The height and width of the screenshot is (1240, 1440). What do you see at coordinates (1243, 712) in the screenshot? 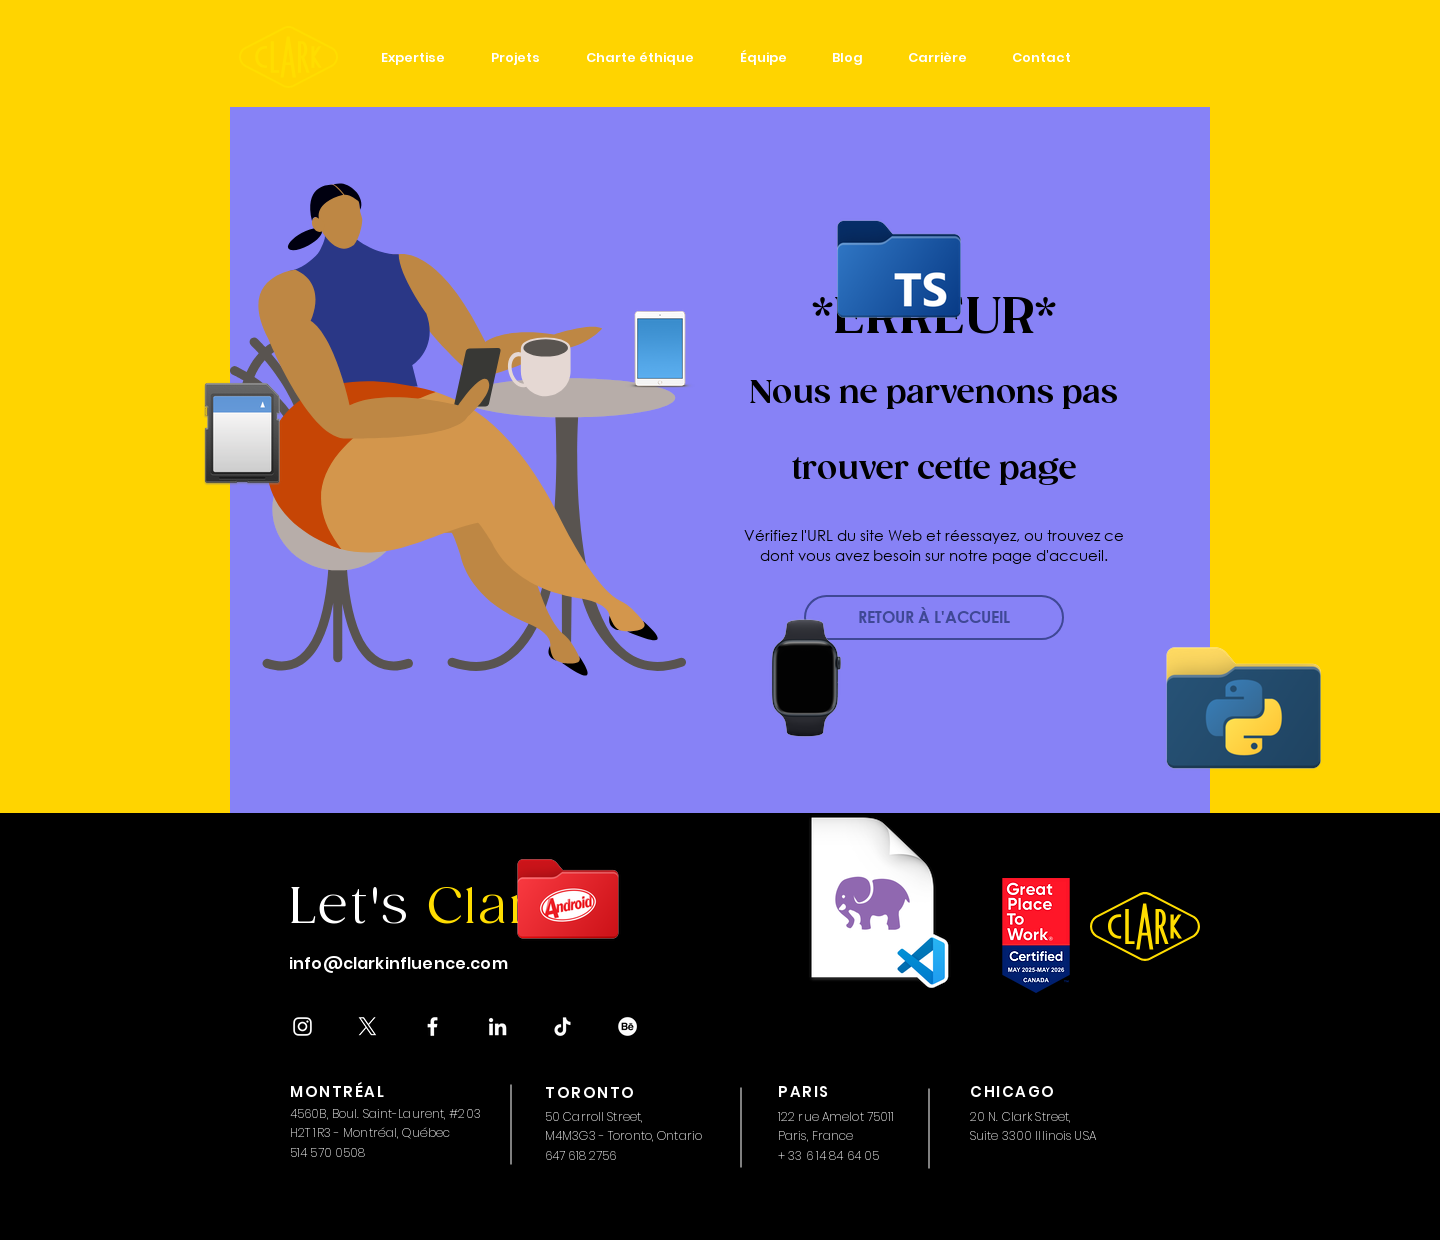
I see `folder containing python project files` at bounding box center [1243, 712].